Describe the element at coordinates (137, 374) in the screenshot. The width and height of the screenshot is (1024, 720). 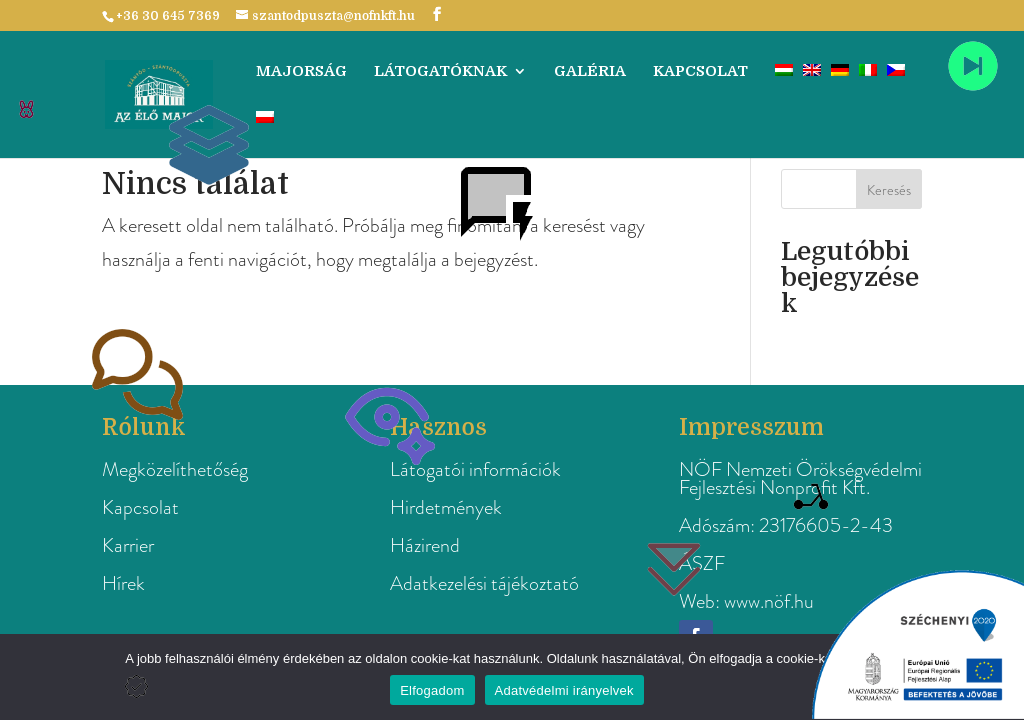
I see `open chat or messaging` at that location.